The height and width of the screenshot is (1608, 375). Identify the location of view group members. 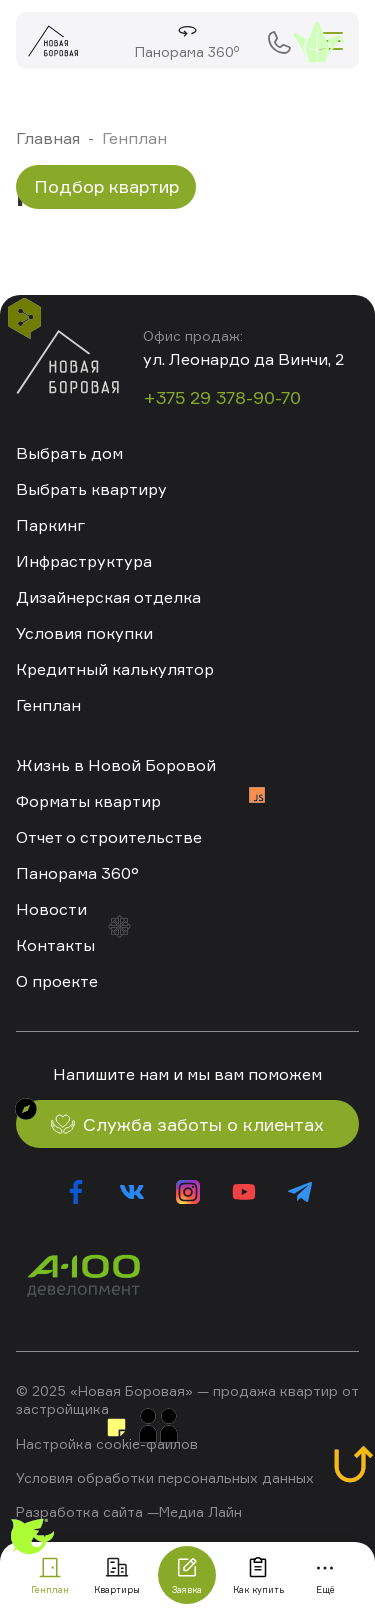
(158, 1425).